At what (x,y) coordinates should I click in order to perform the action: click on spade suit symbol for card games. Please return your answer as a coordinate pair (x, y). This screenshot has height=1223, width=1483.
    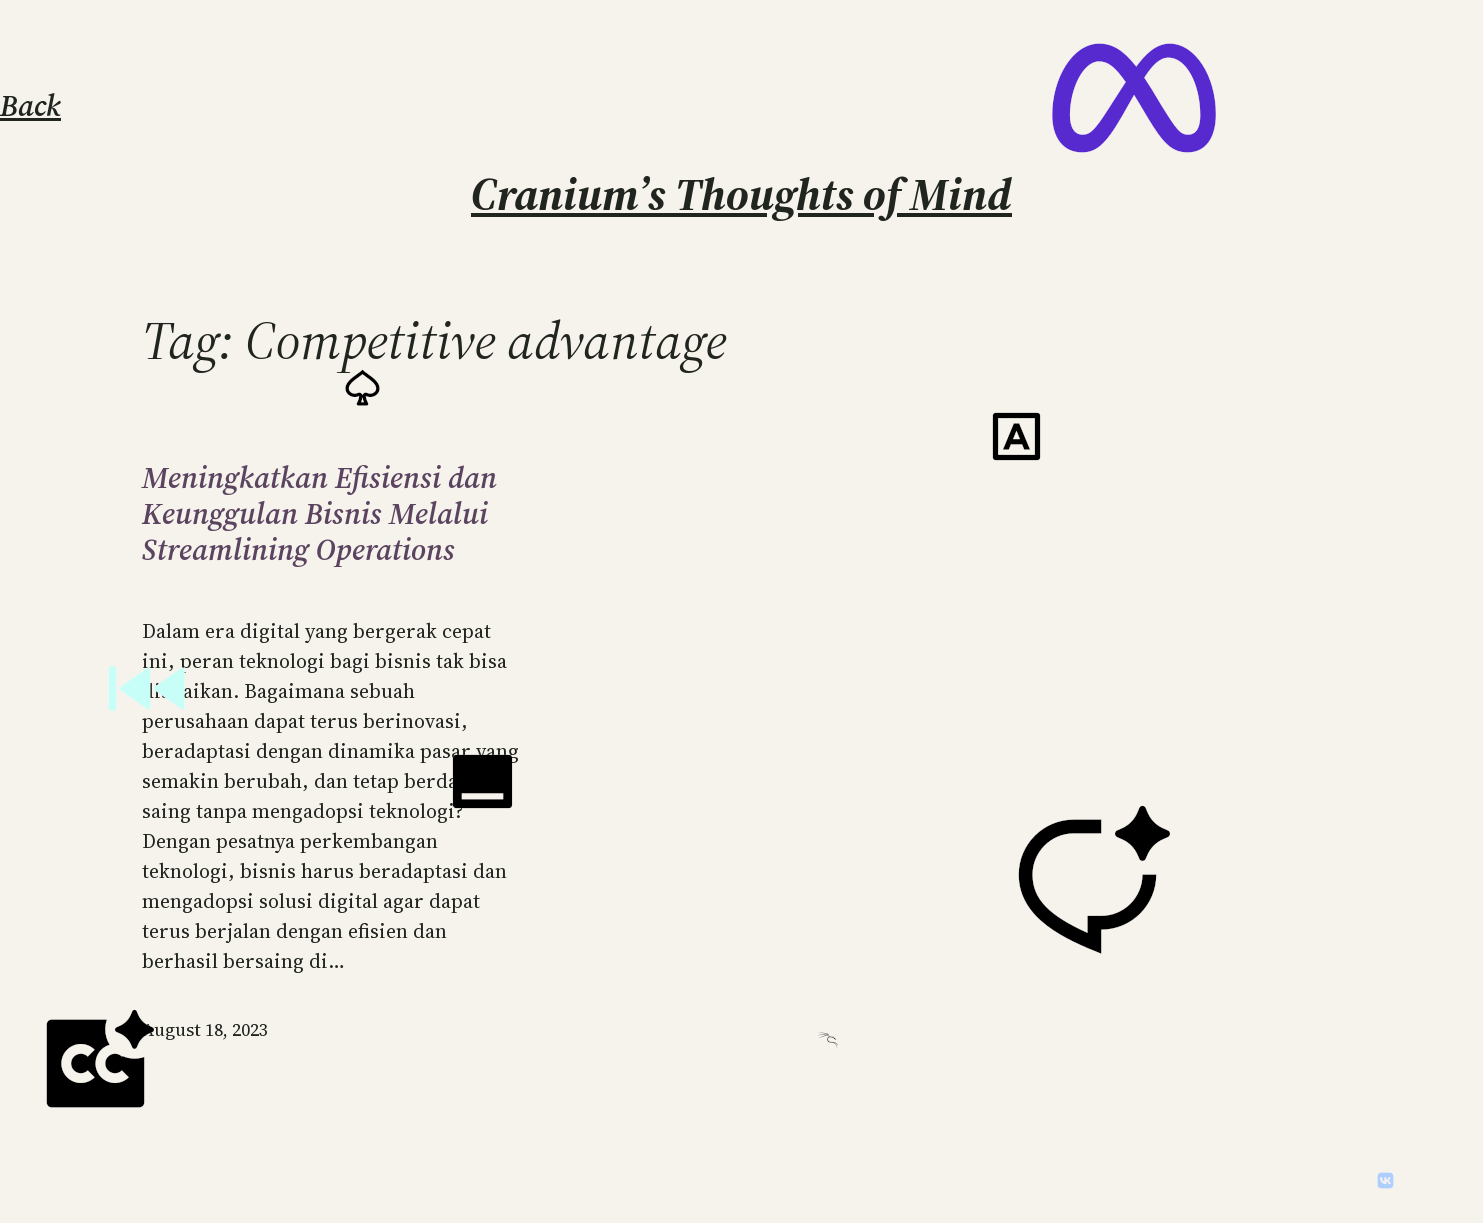
    Looking at the image, I should click on (362, 388).